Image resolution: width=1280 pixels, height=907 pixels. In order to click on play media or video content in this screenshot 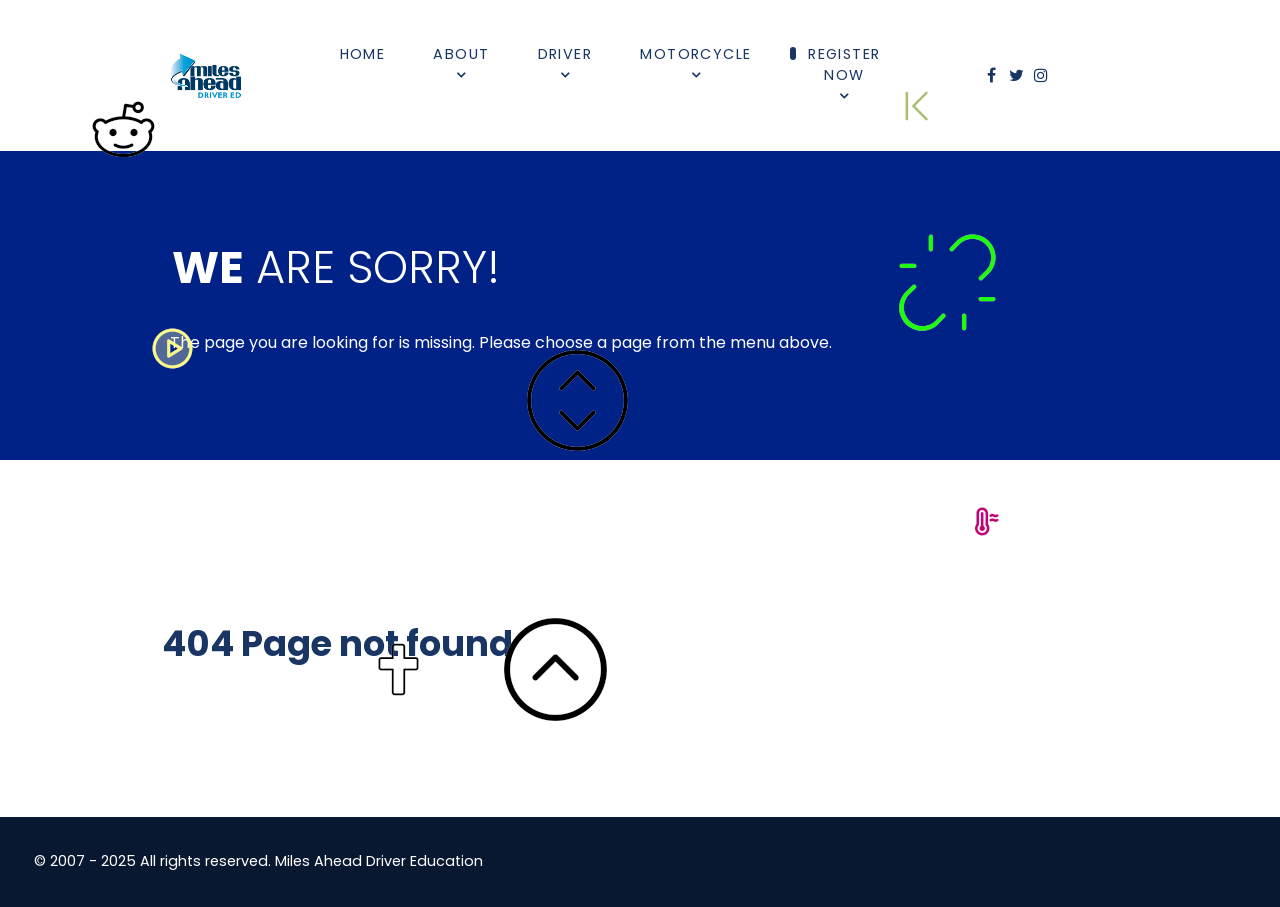, I will do `click(172, 348)`.